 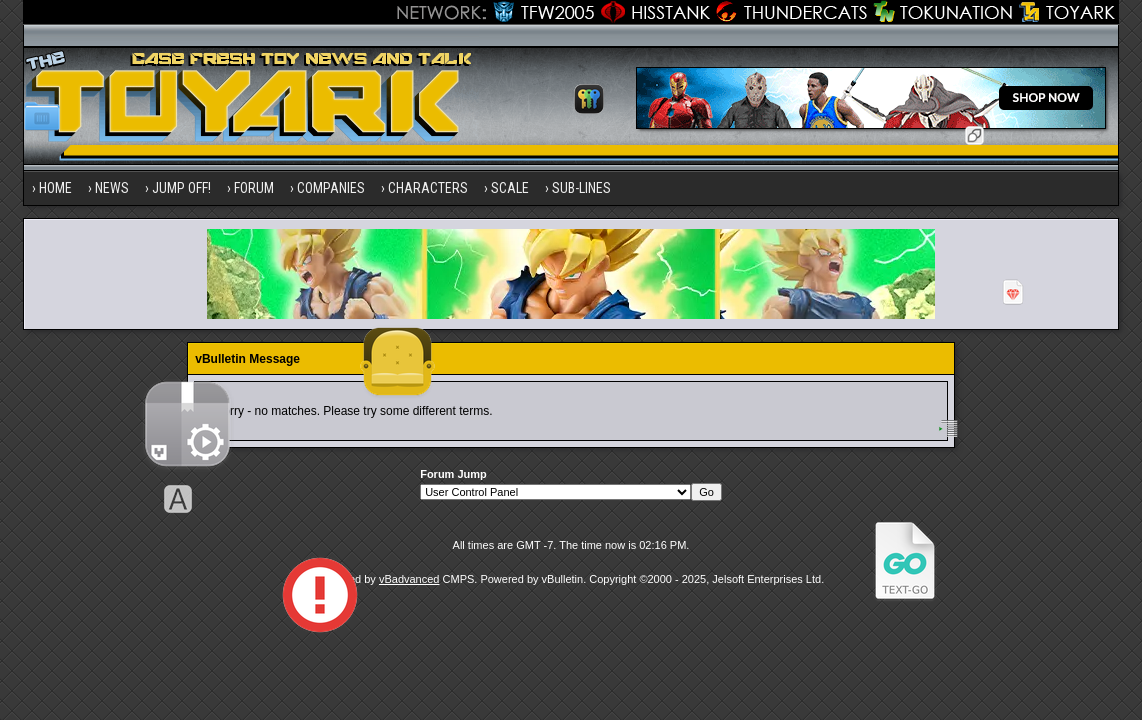 What do you see at coordinates (905, 562) in the screenshot?
I see `a go programming language source file` at bounding box center [905, 562].